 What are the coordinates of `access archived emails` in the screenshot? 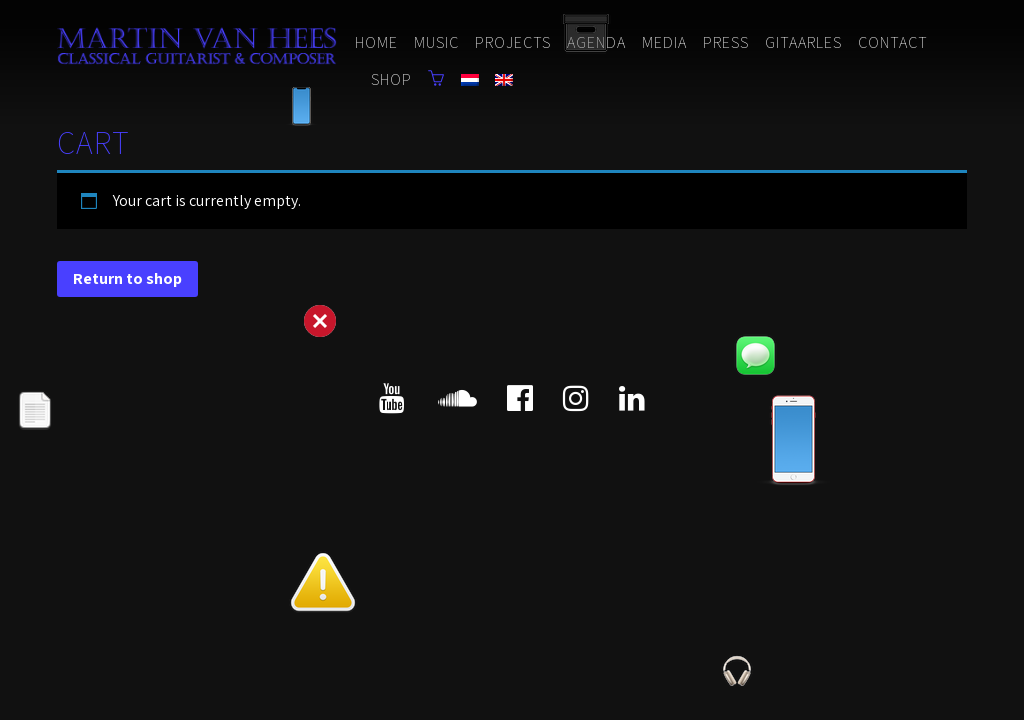 It's located at (586, 32).